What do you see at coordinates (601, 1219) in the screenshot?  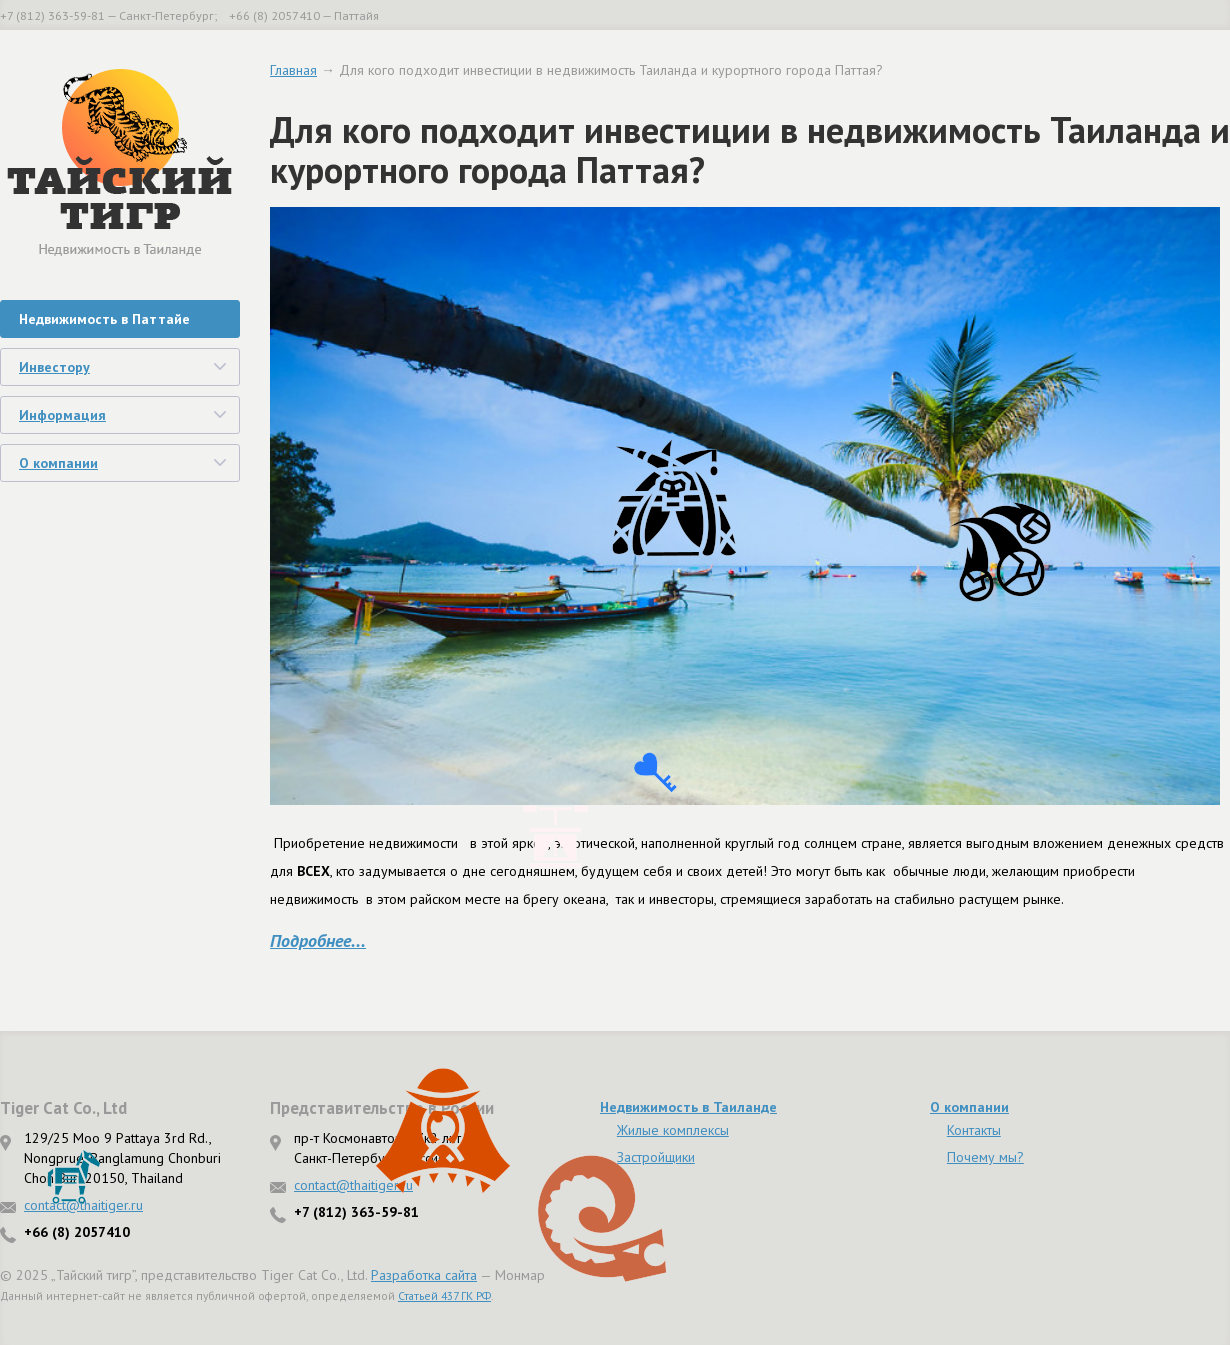 I see `access dragon or mythical creature content` at bounding box center [601, 1219].